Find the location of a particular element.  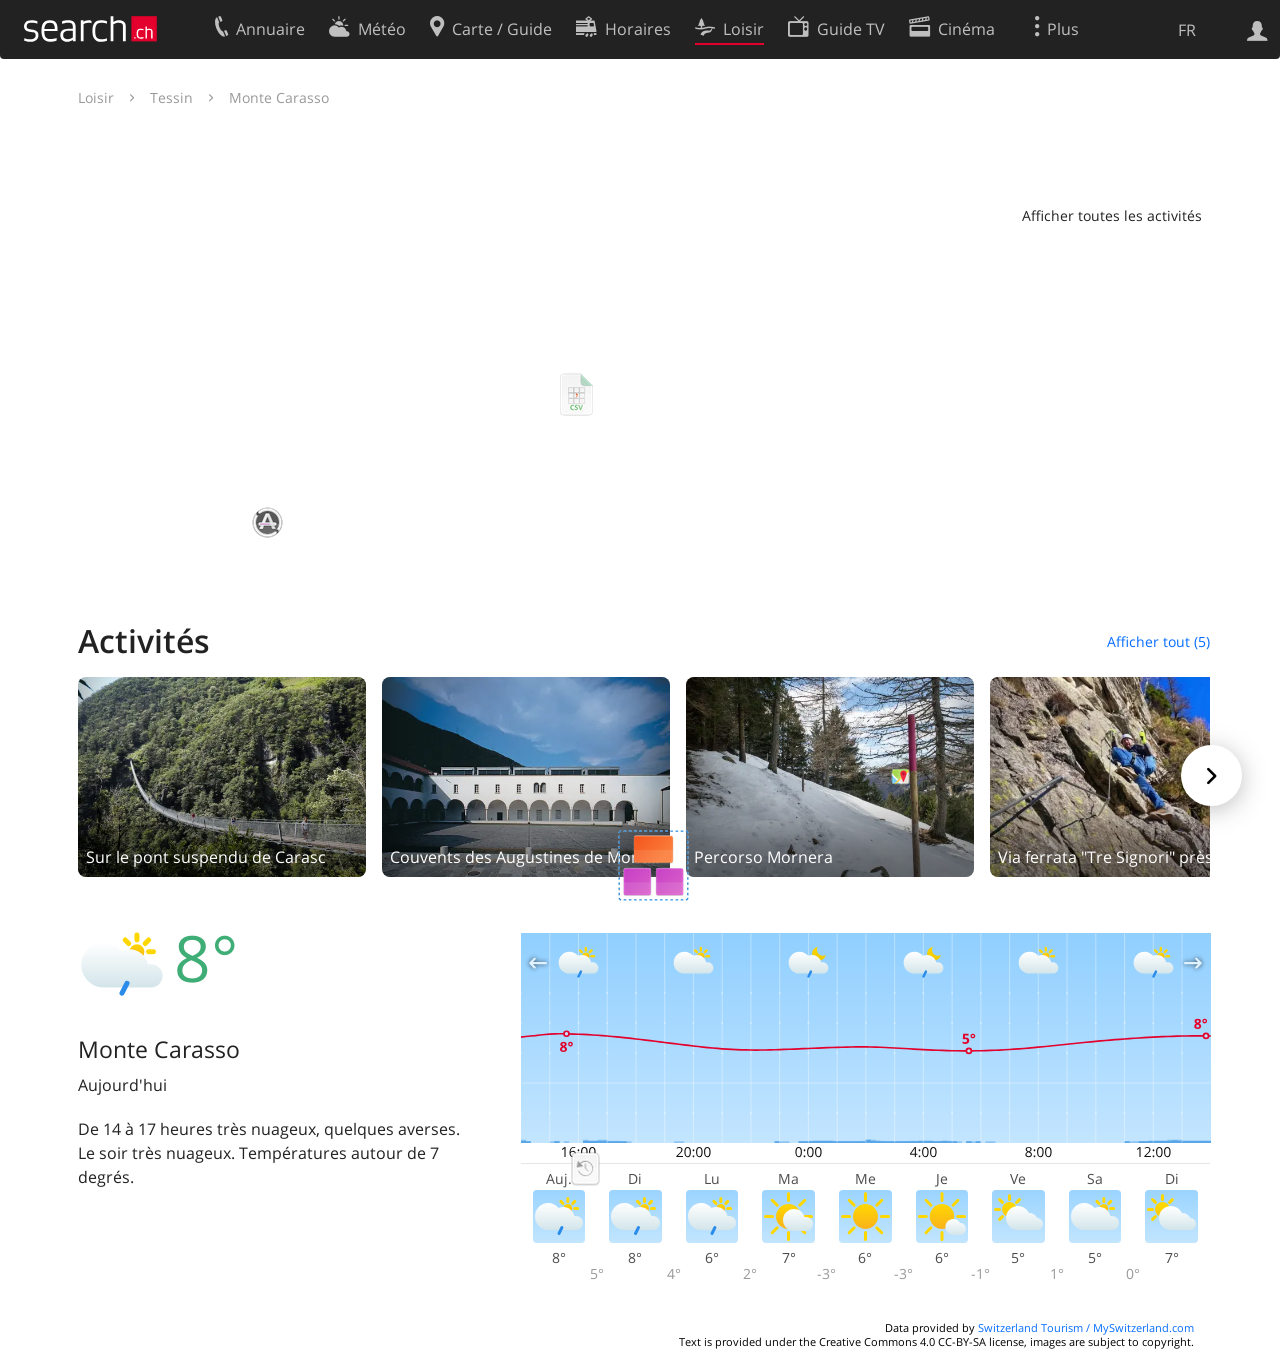

open gnome maps application is located at coordinates (900, 776).